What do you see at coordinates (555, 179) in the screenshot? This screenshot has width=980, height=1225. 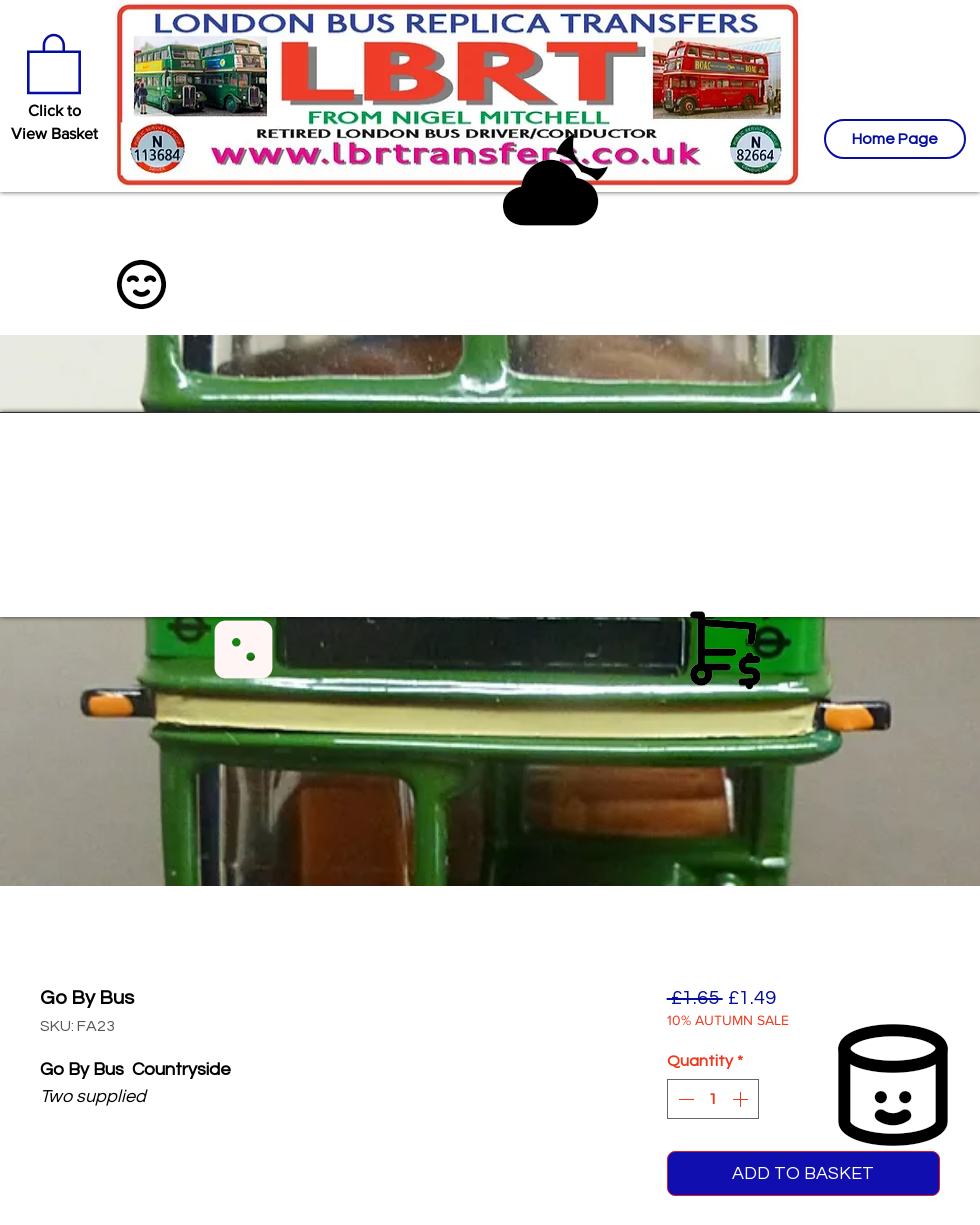 I see `indicates cloudy night weather conditions` at bounding box center [555, 179].